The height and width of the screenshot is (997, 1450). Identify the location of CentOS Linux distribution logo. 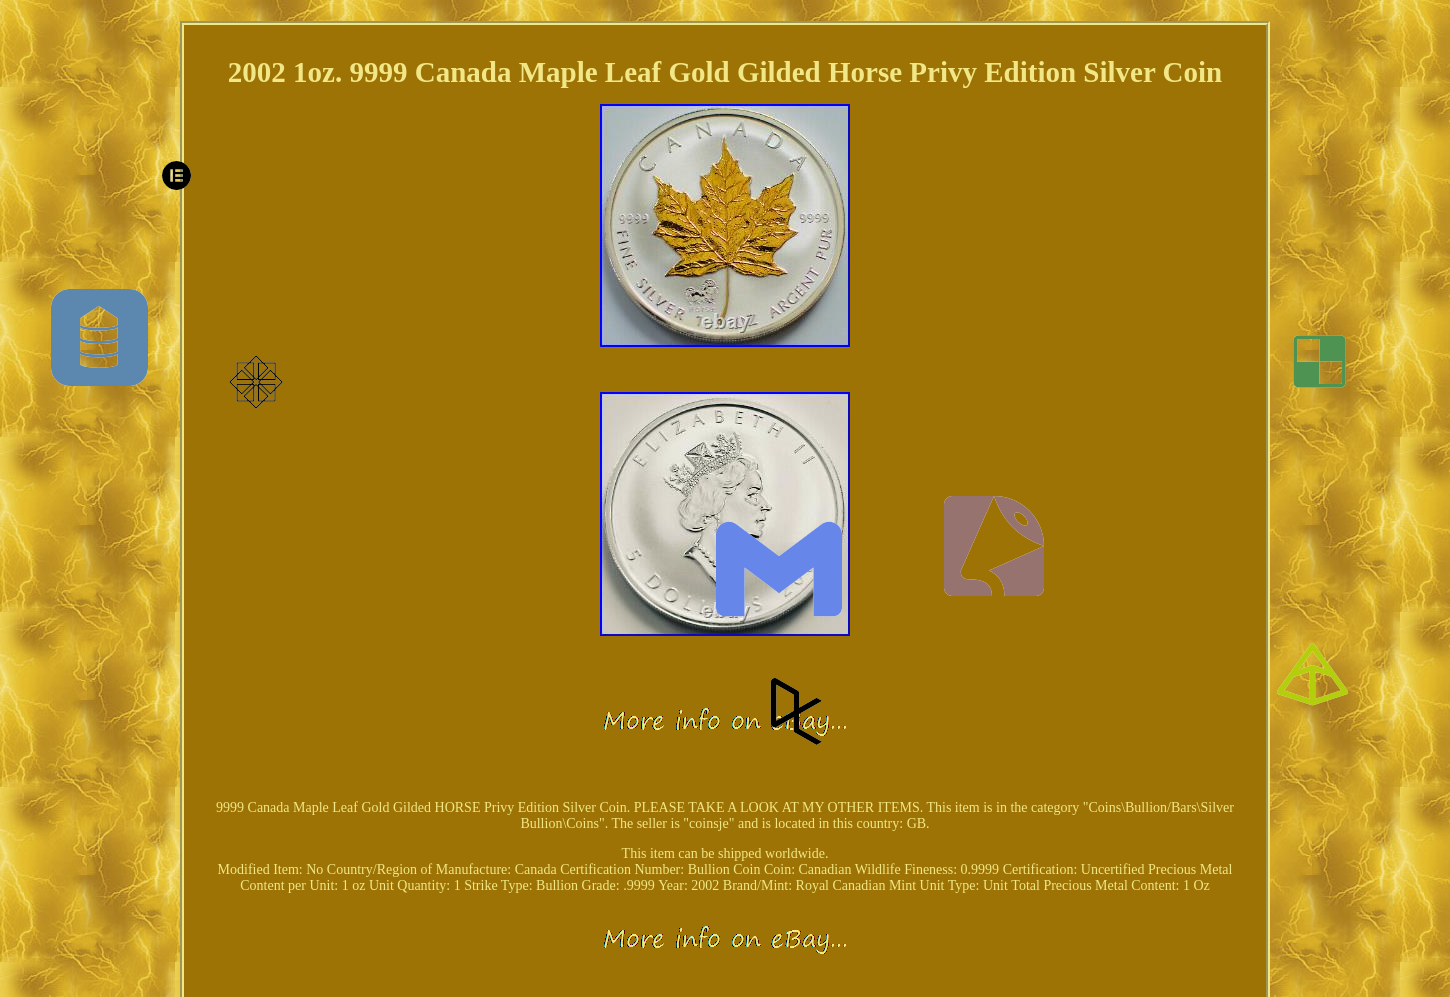
(256, 382).